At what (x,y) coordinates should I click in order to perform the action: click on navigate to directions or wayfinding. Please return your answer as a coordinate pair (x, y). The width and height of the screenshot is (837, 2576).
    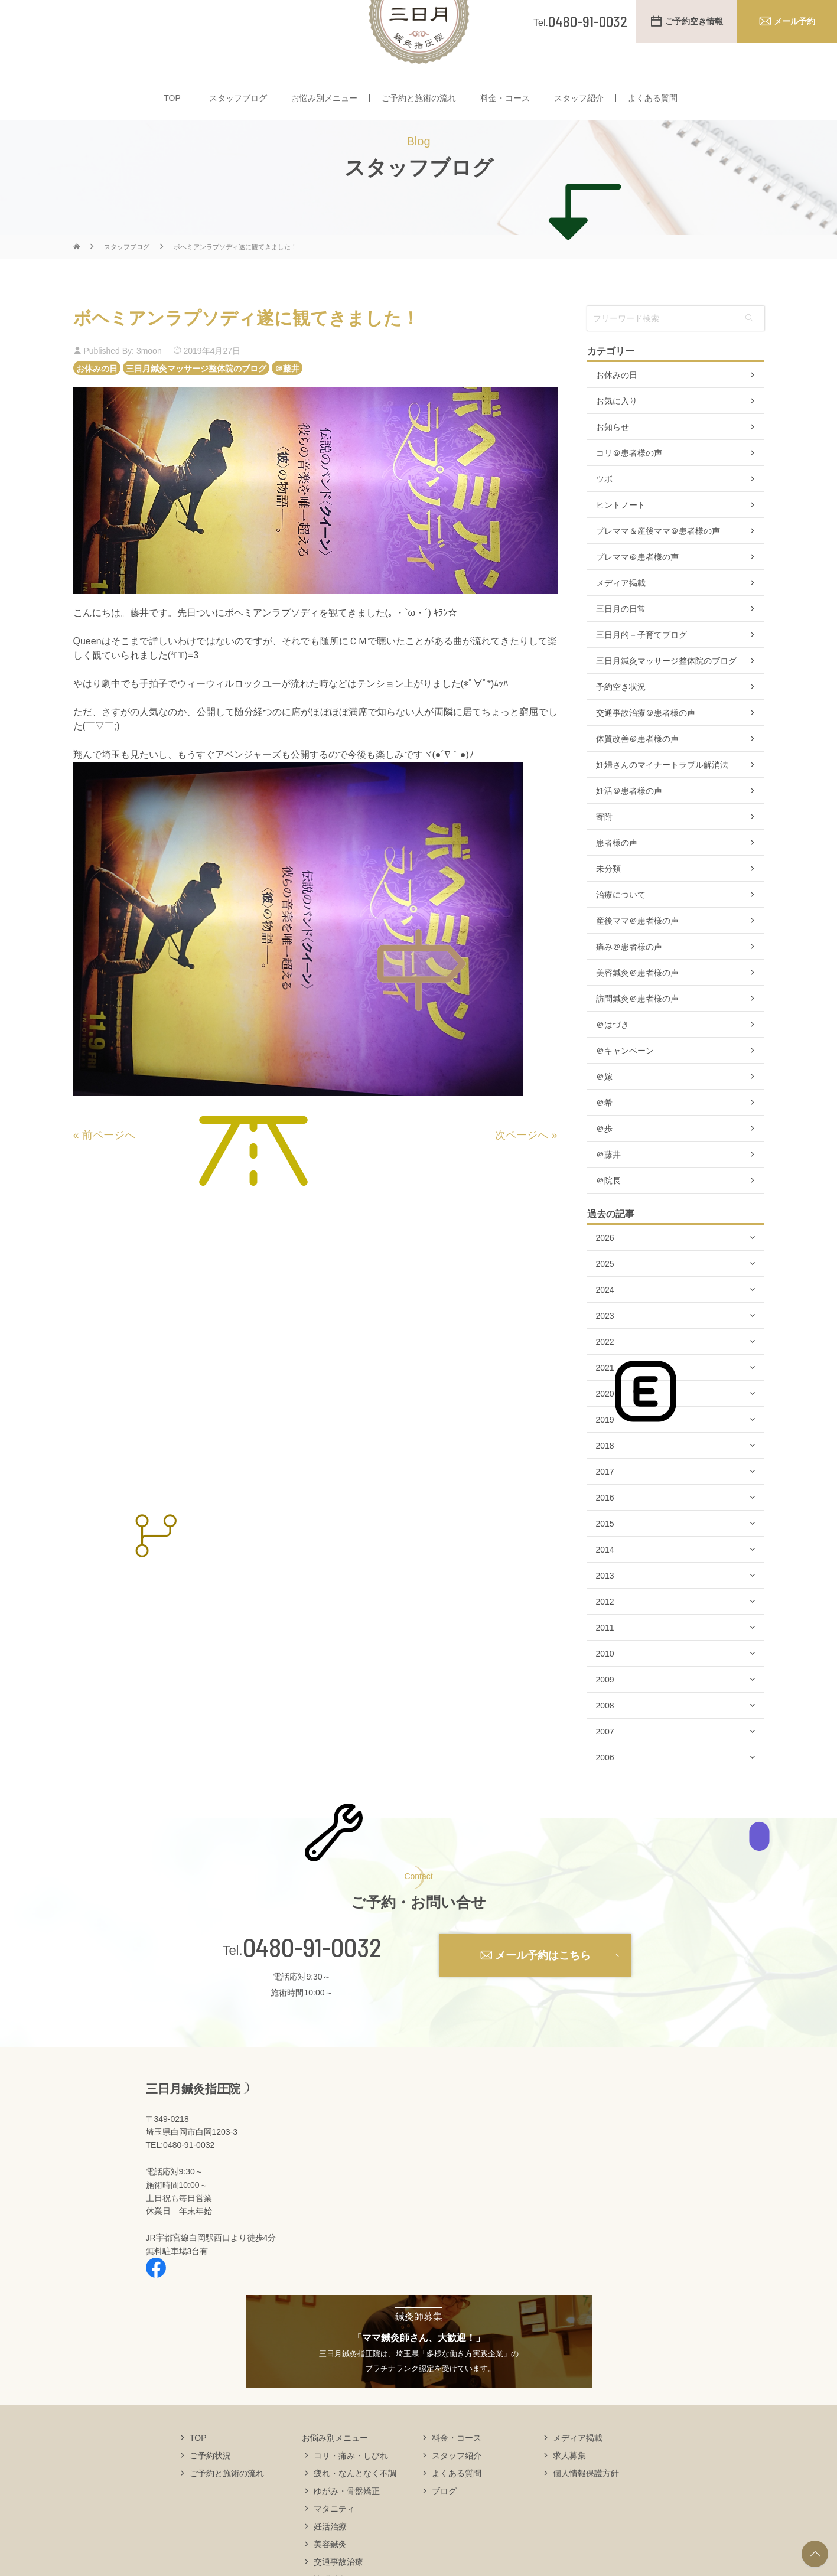
    Looking at the image, I should click on (418, 970).